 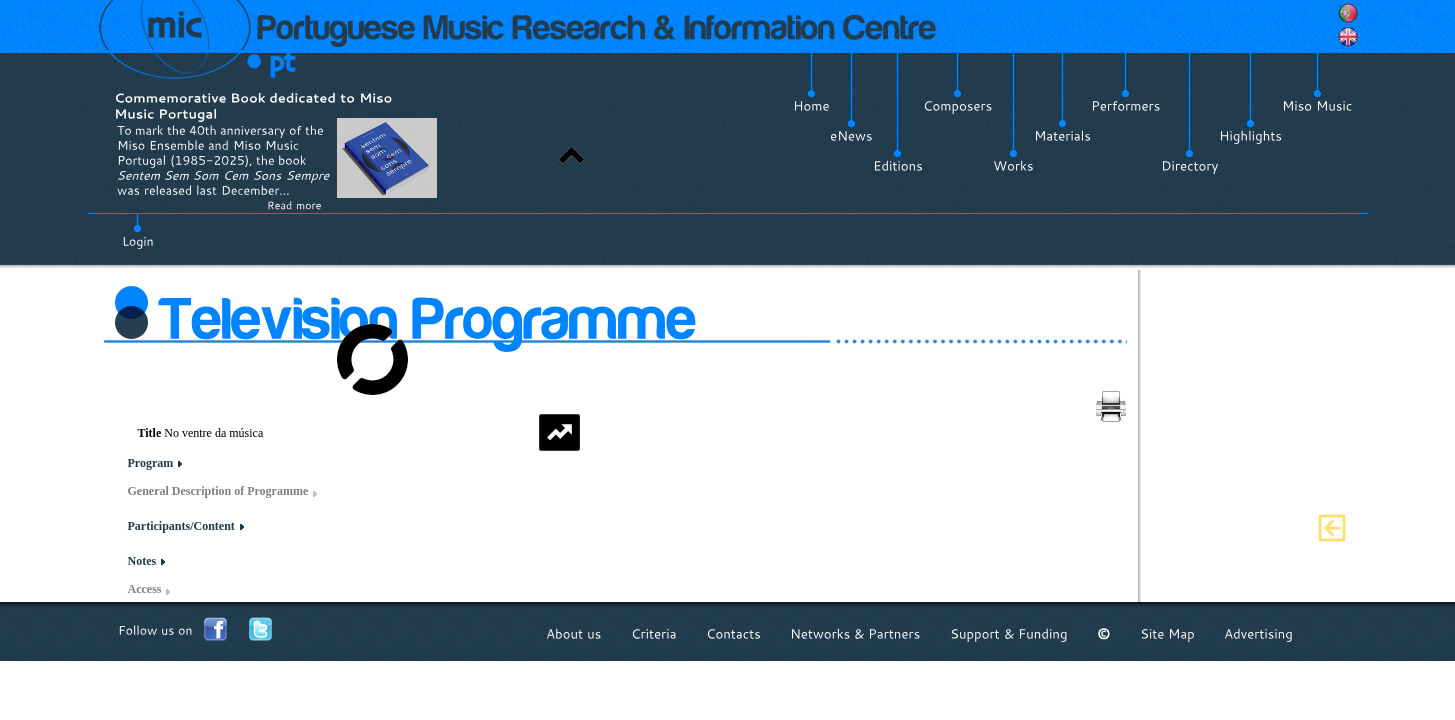 What do you see at coordinates (1332, 528) in the screenshot?
I see `go back to the previous screen` at bounding box center [1332, 528].